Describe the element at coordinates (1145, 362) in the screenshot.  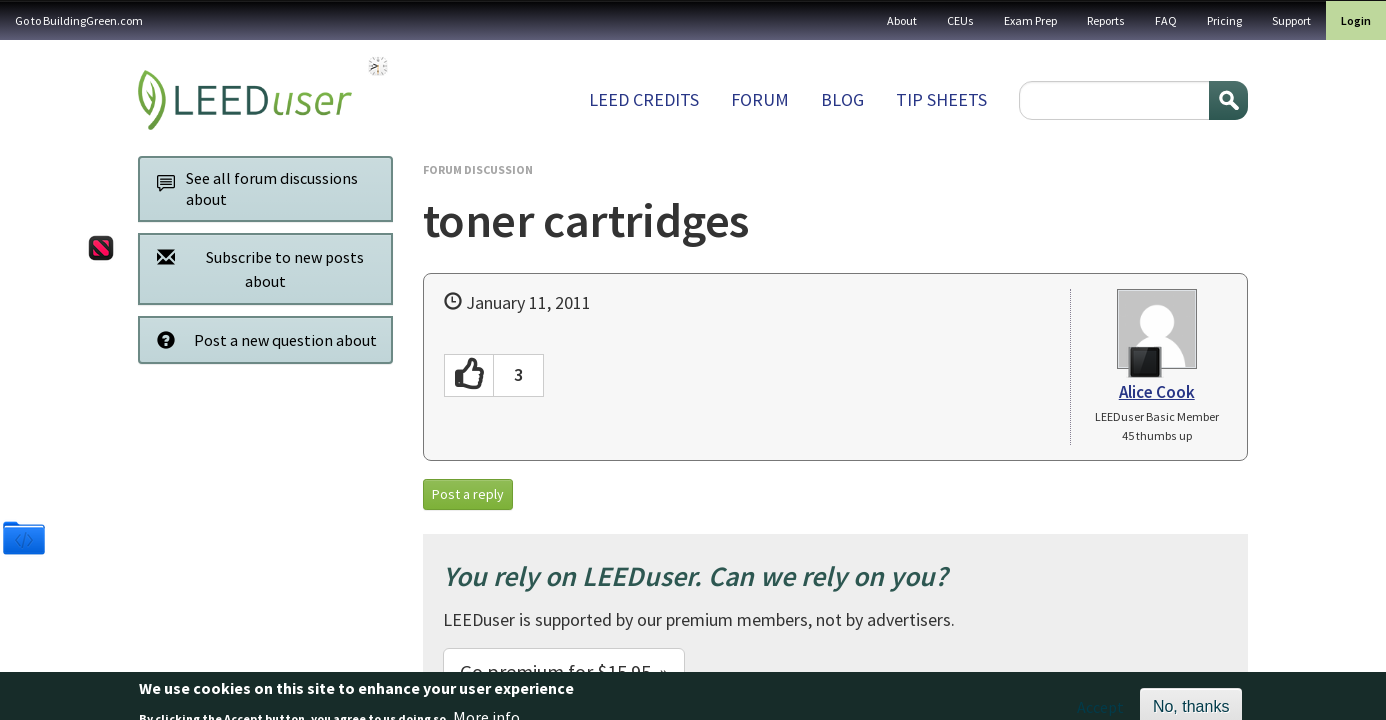
I see `iPod nano device connected` at that location.